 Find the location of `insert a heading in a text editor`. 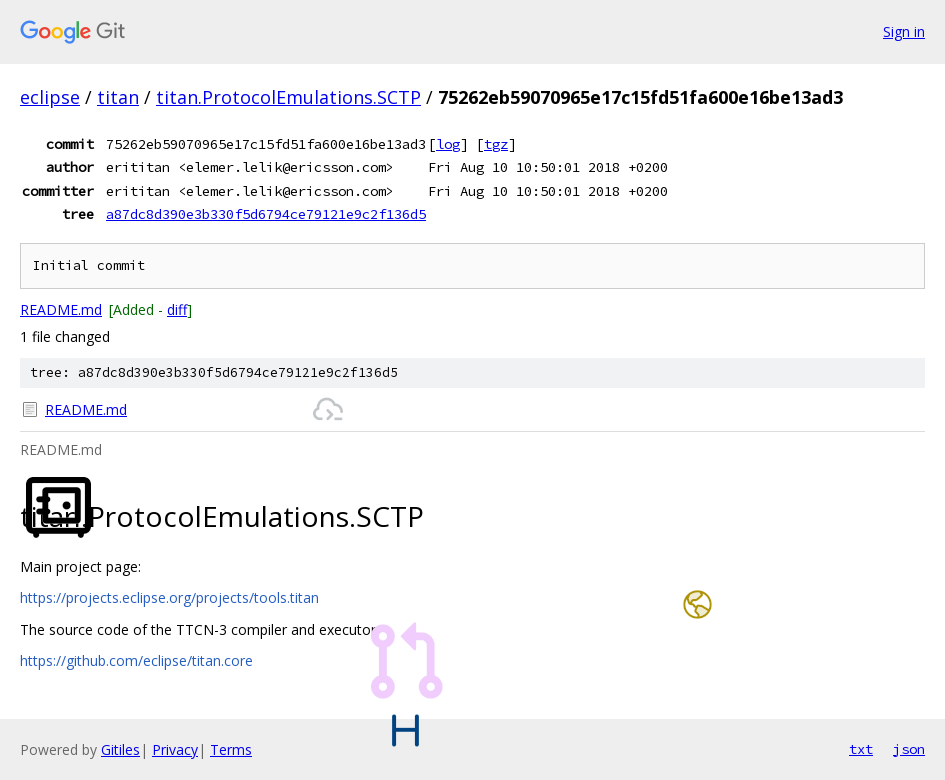

insert a heading in a text editor is located at coordinates (405, 730).